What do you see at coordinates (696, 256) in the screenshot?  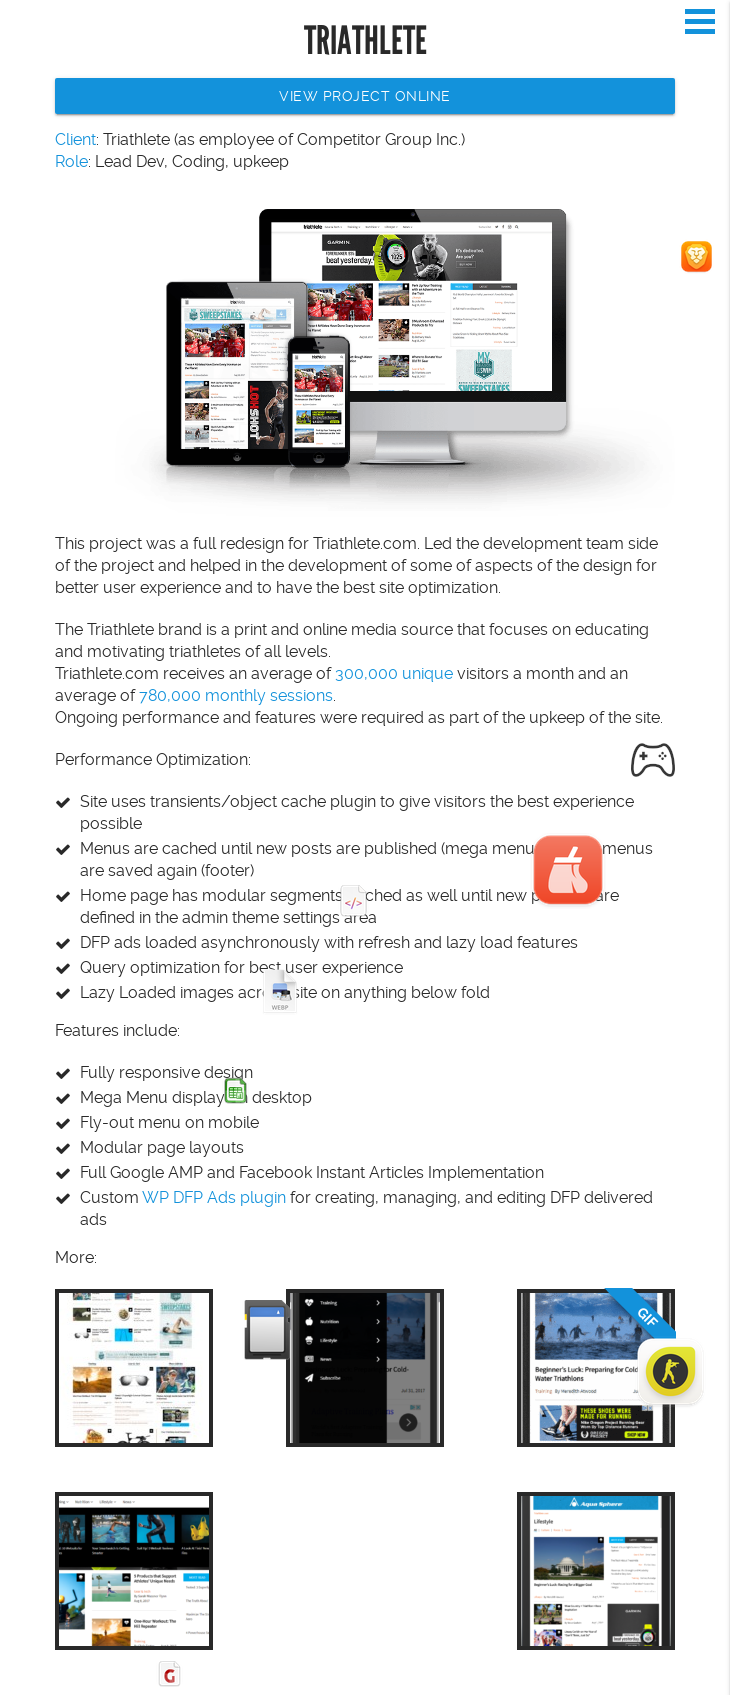 I see `open brave browser beta version` at bounding box center [696, 256].